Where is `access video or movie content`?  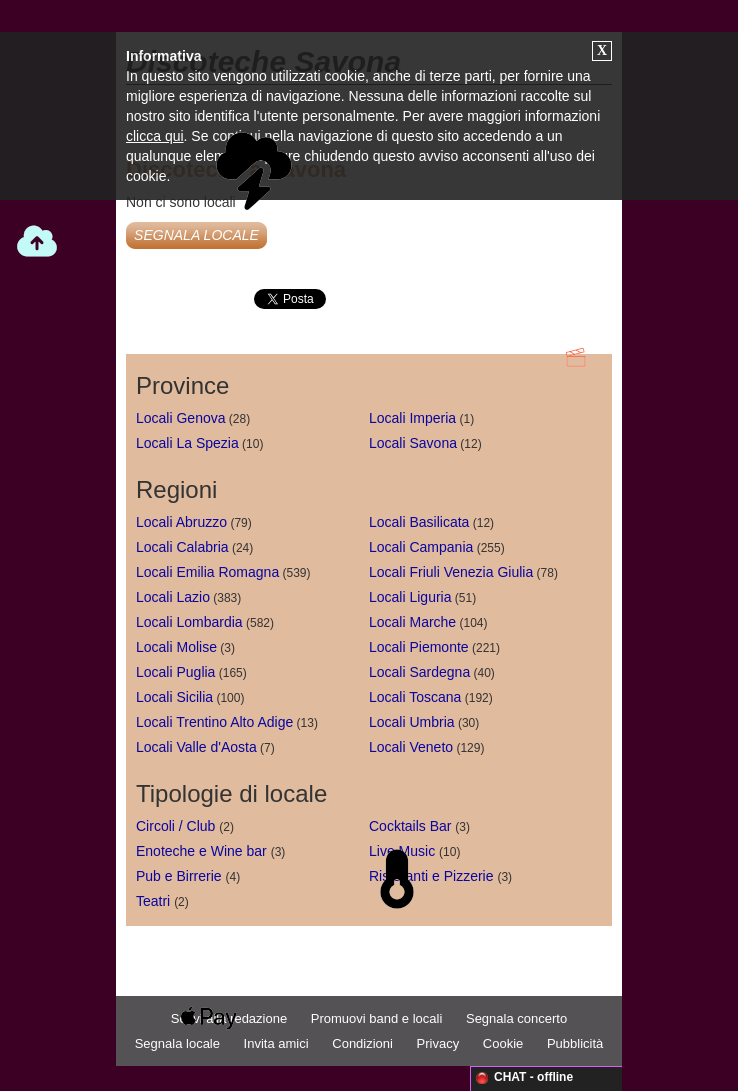
access video or movie content is located at coordinates (576, 358).